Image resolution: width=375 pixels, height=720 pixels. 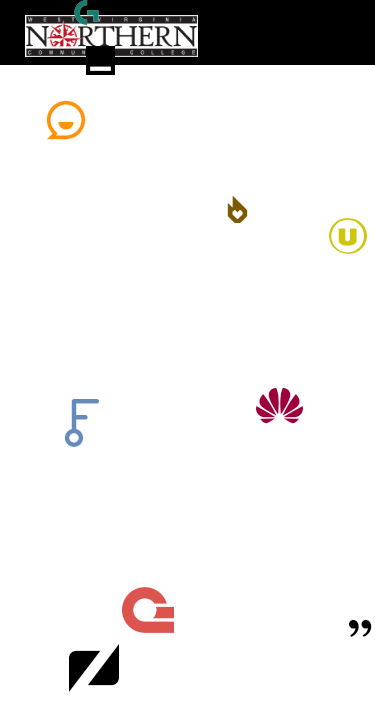 I want to click on link to Appwrite backend services, so click(x=148, y=610).